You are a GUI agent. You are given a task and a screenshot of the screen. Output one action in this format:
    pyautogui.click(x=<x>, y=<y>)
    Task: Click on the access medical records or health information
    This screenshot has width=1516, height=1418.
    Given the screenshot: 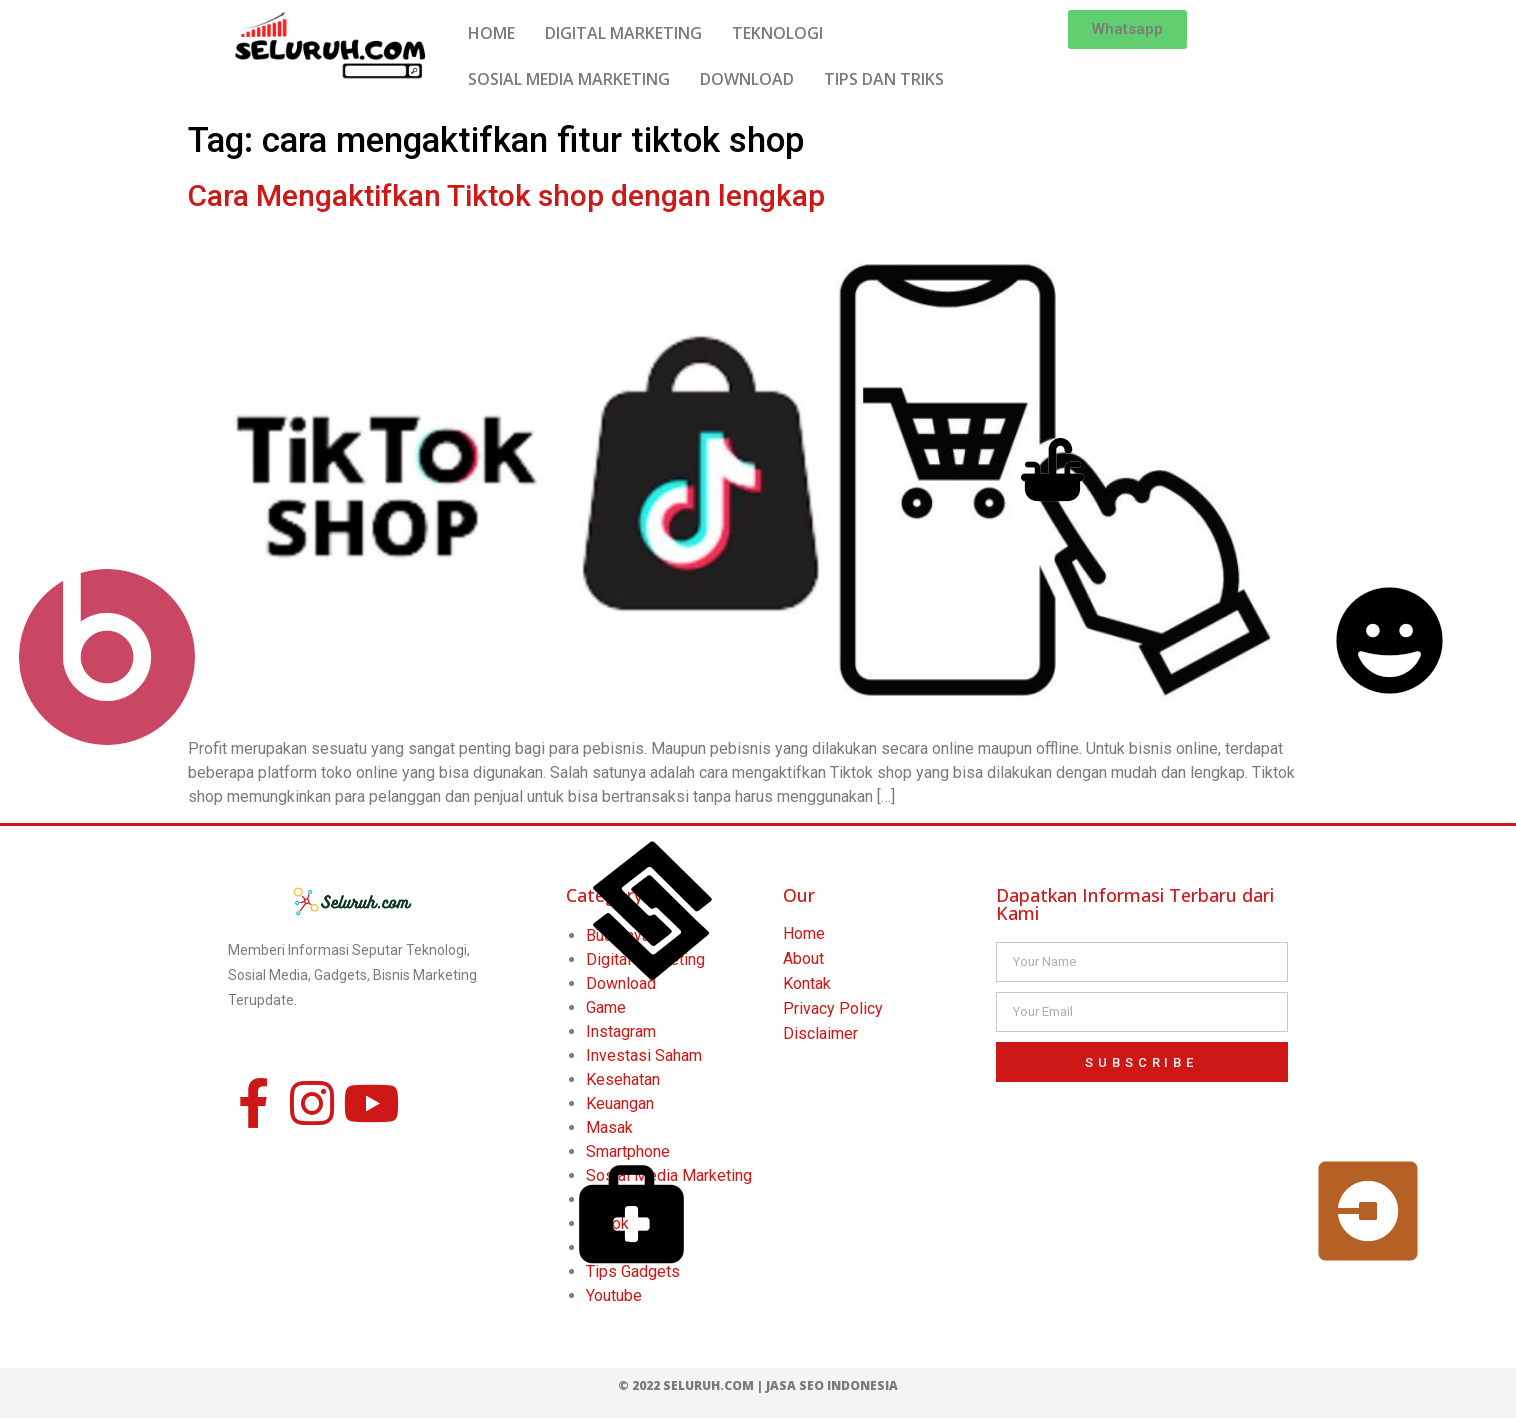 What is the action you would take?
    pyautogui.click(x=631, y=1217)
    